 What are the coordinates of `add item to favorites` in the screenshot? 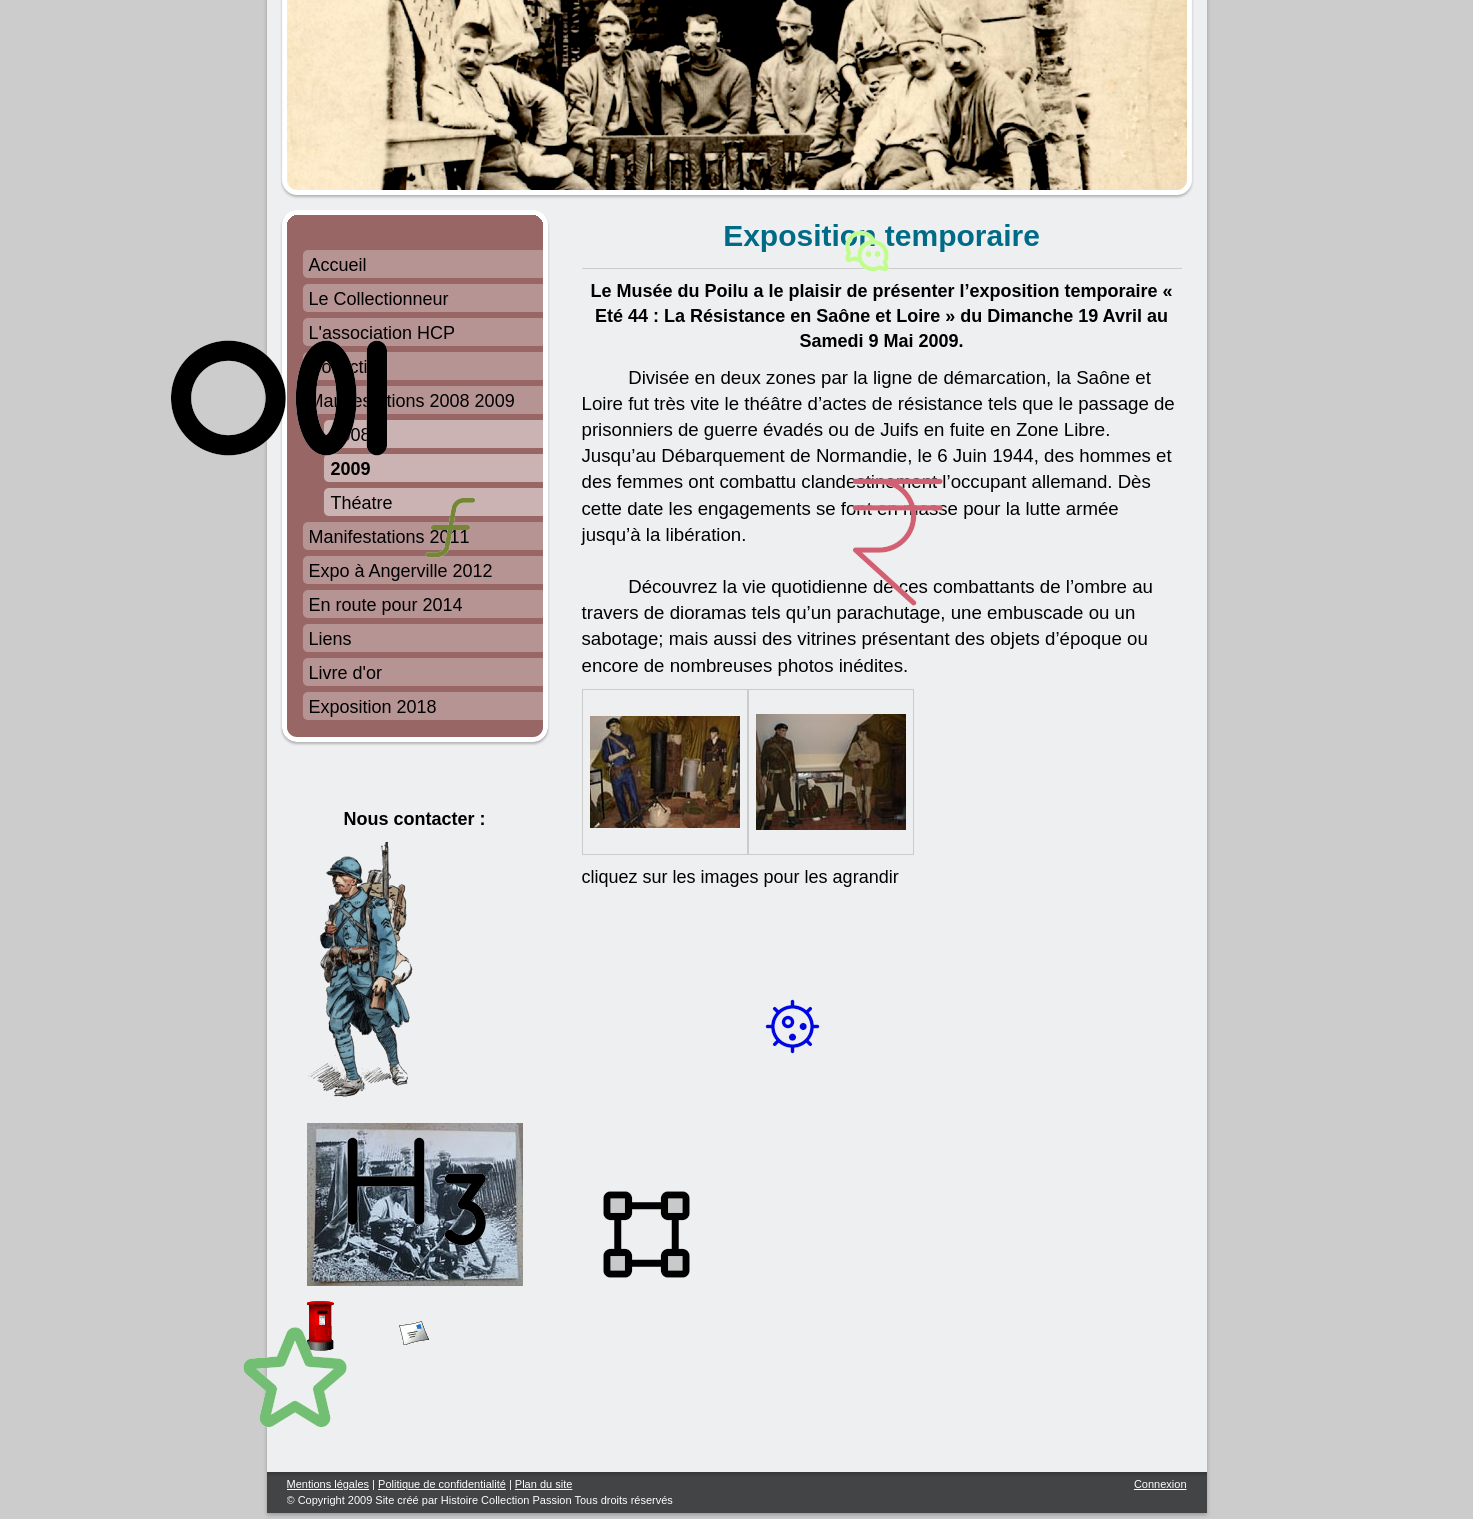 It's located at (295, 1379).